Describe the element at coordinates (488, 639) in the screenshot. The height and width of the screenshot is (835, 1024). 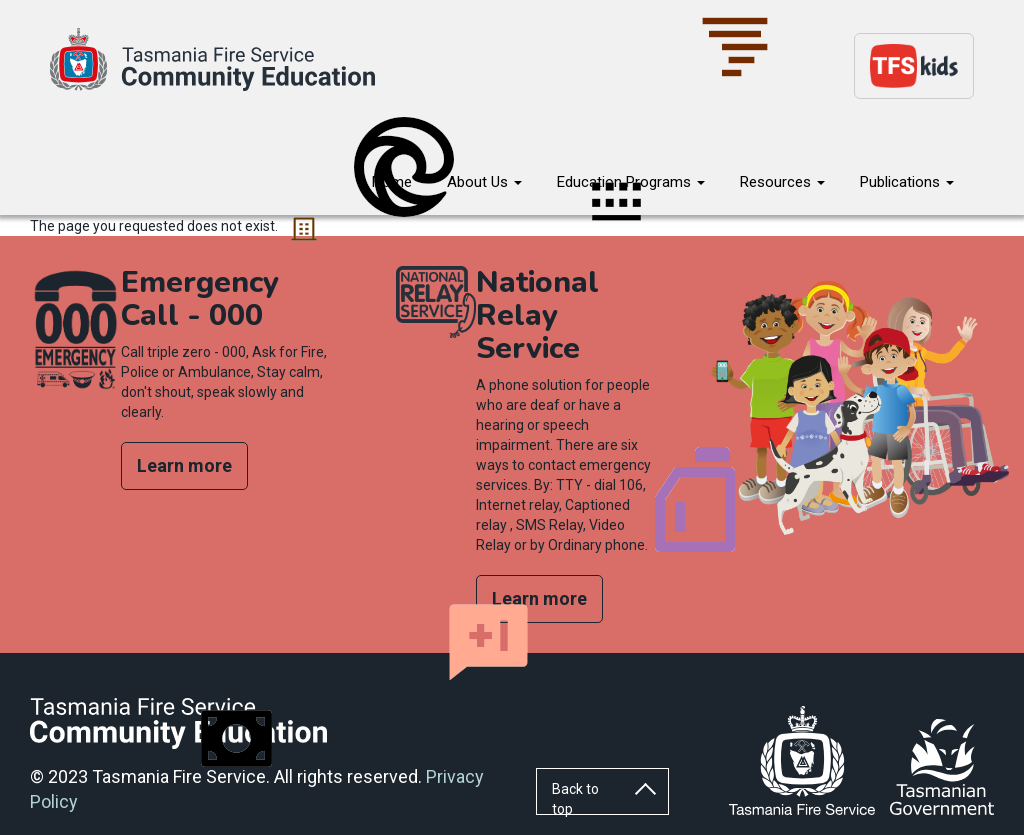
I see `add a follow-up message to a conversation` at that location.